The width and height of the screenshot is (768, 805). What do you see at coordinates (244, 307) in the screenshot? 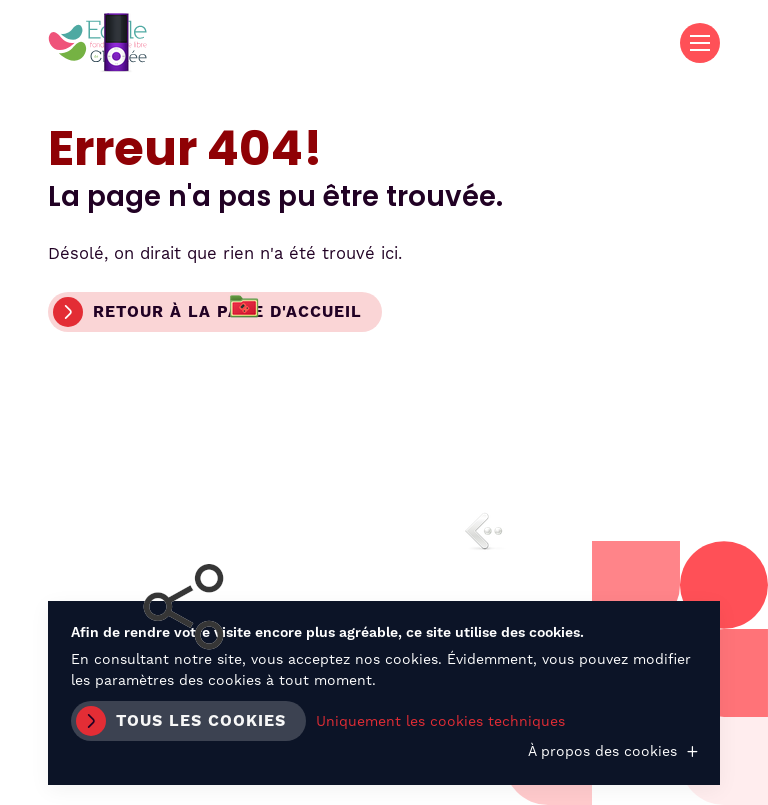
I see `open melonDS emulator files folder` at bounding box center [244, 307].